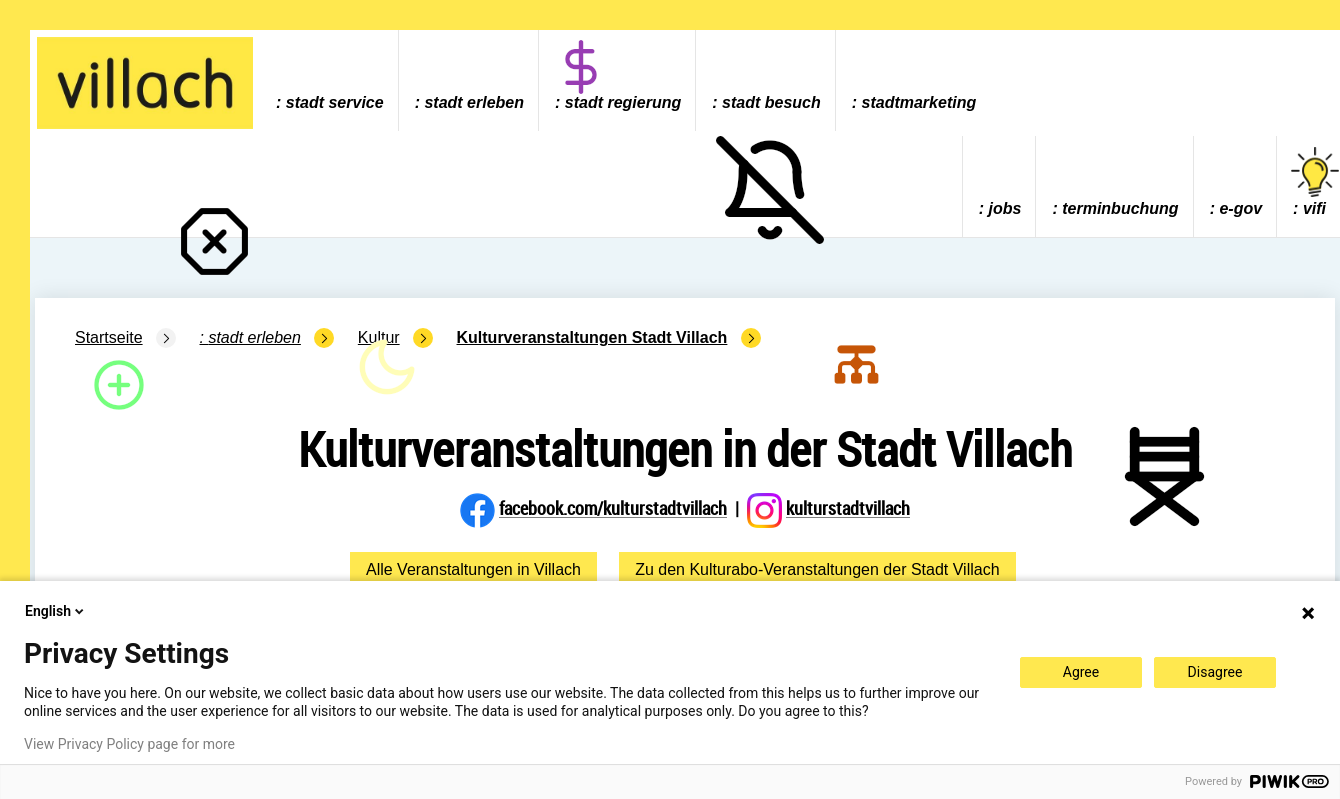 This screenshot has height=799, width=1340. I want to click on toggle dark mode or night theme, so click(387, 367).